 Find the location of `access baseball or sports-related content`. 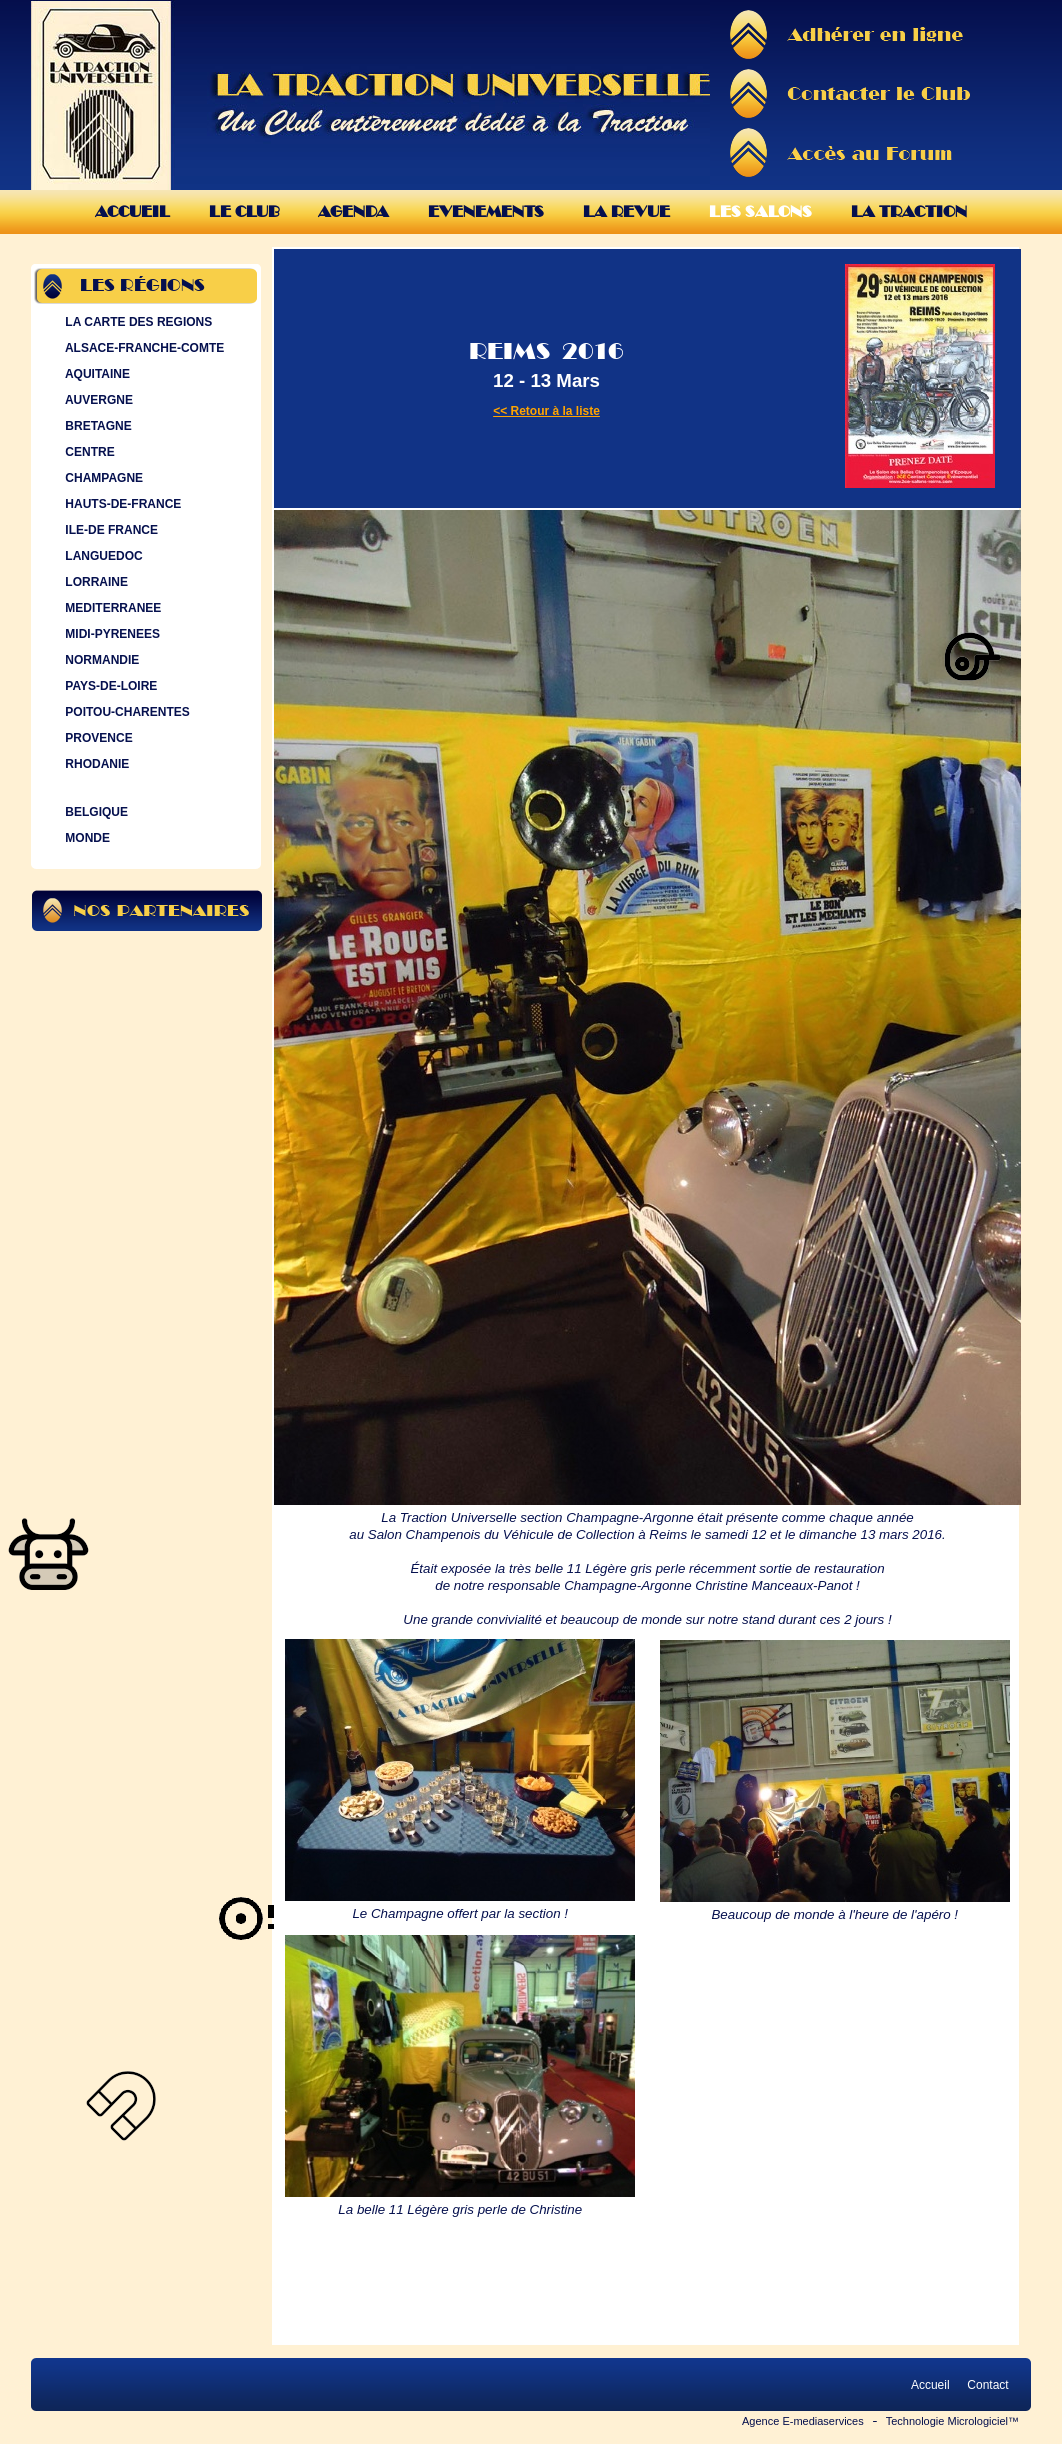

access baseball or sports-related content is located at coordinates (971, 657).